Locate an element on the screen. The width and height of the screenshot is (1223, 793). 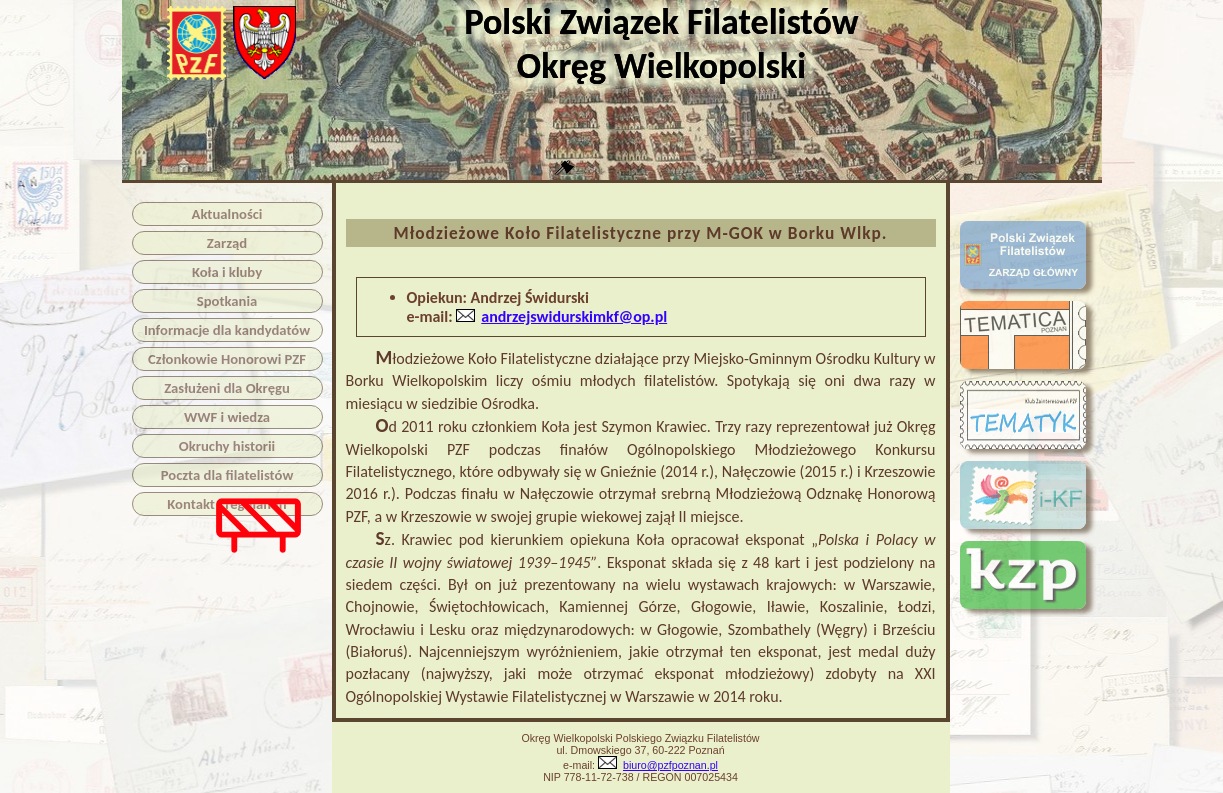
indicates a blocked or restricted area is located at coordinates (258, 522).